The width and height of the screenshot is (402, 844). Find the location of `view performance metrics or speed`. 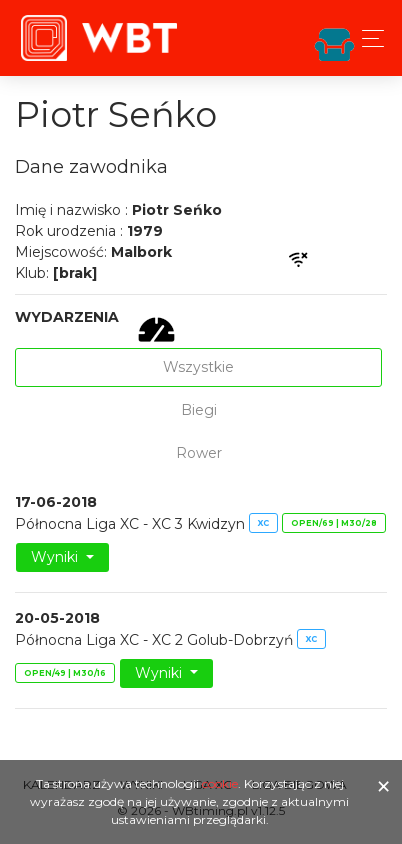

view performance metrics or speed is located at coordinates (156, 331).